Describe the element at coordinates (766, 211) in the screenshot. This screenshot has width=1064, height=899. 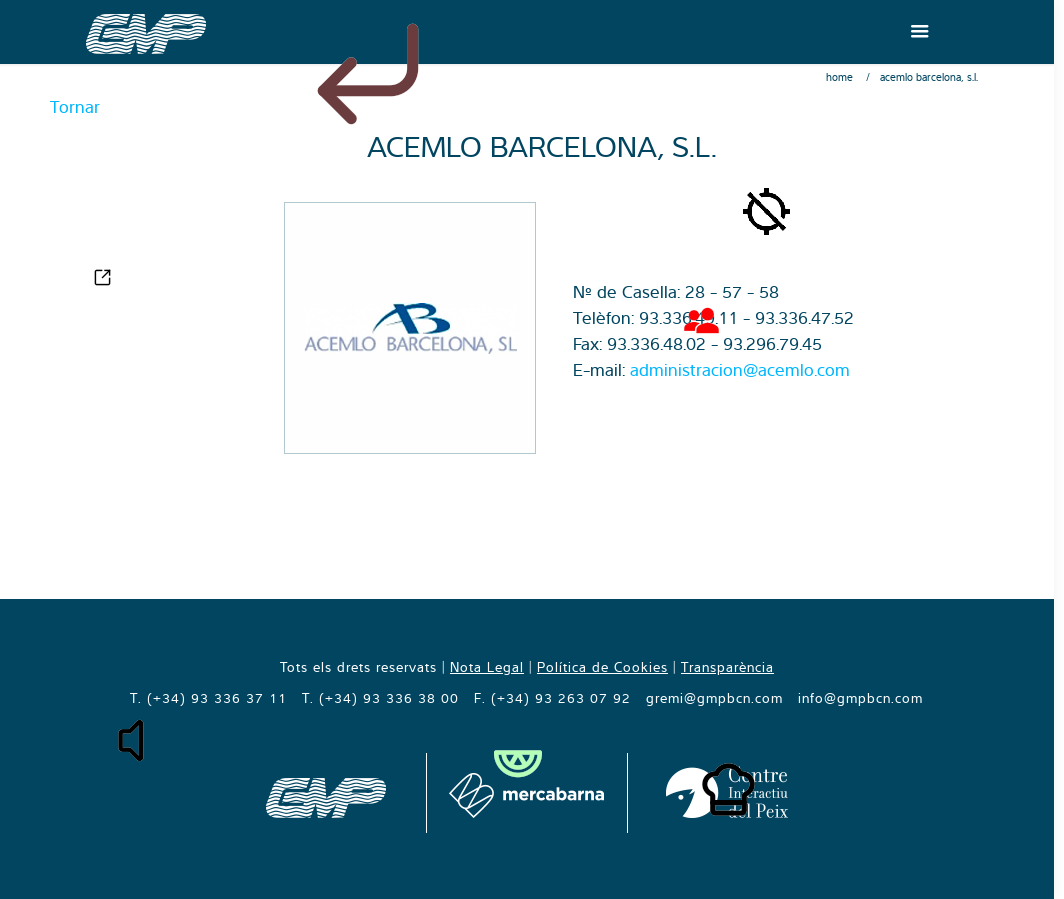
I see `indicates GPS is turned off` at that location.